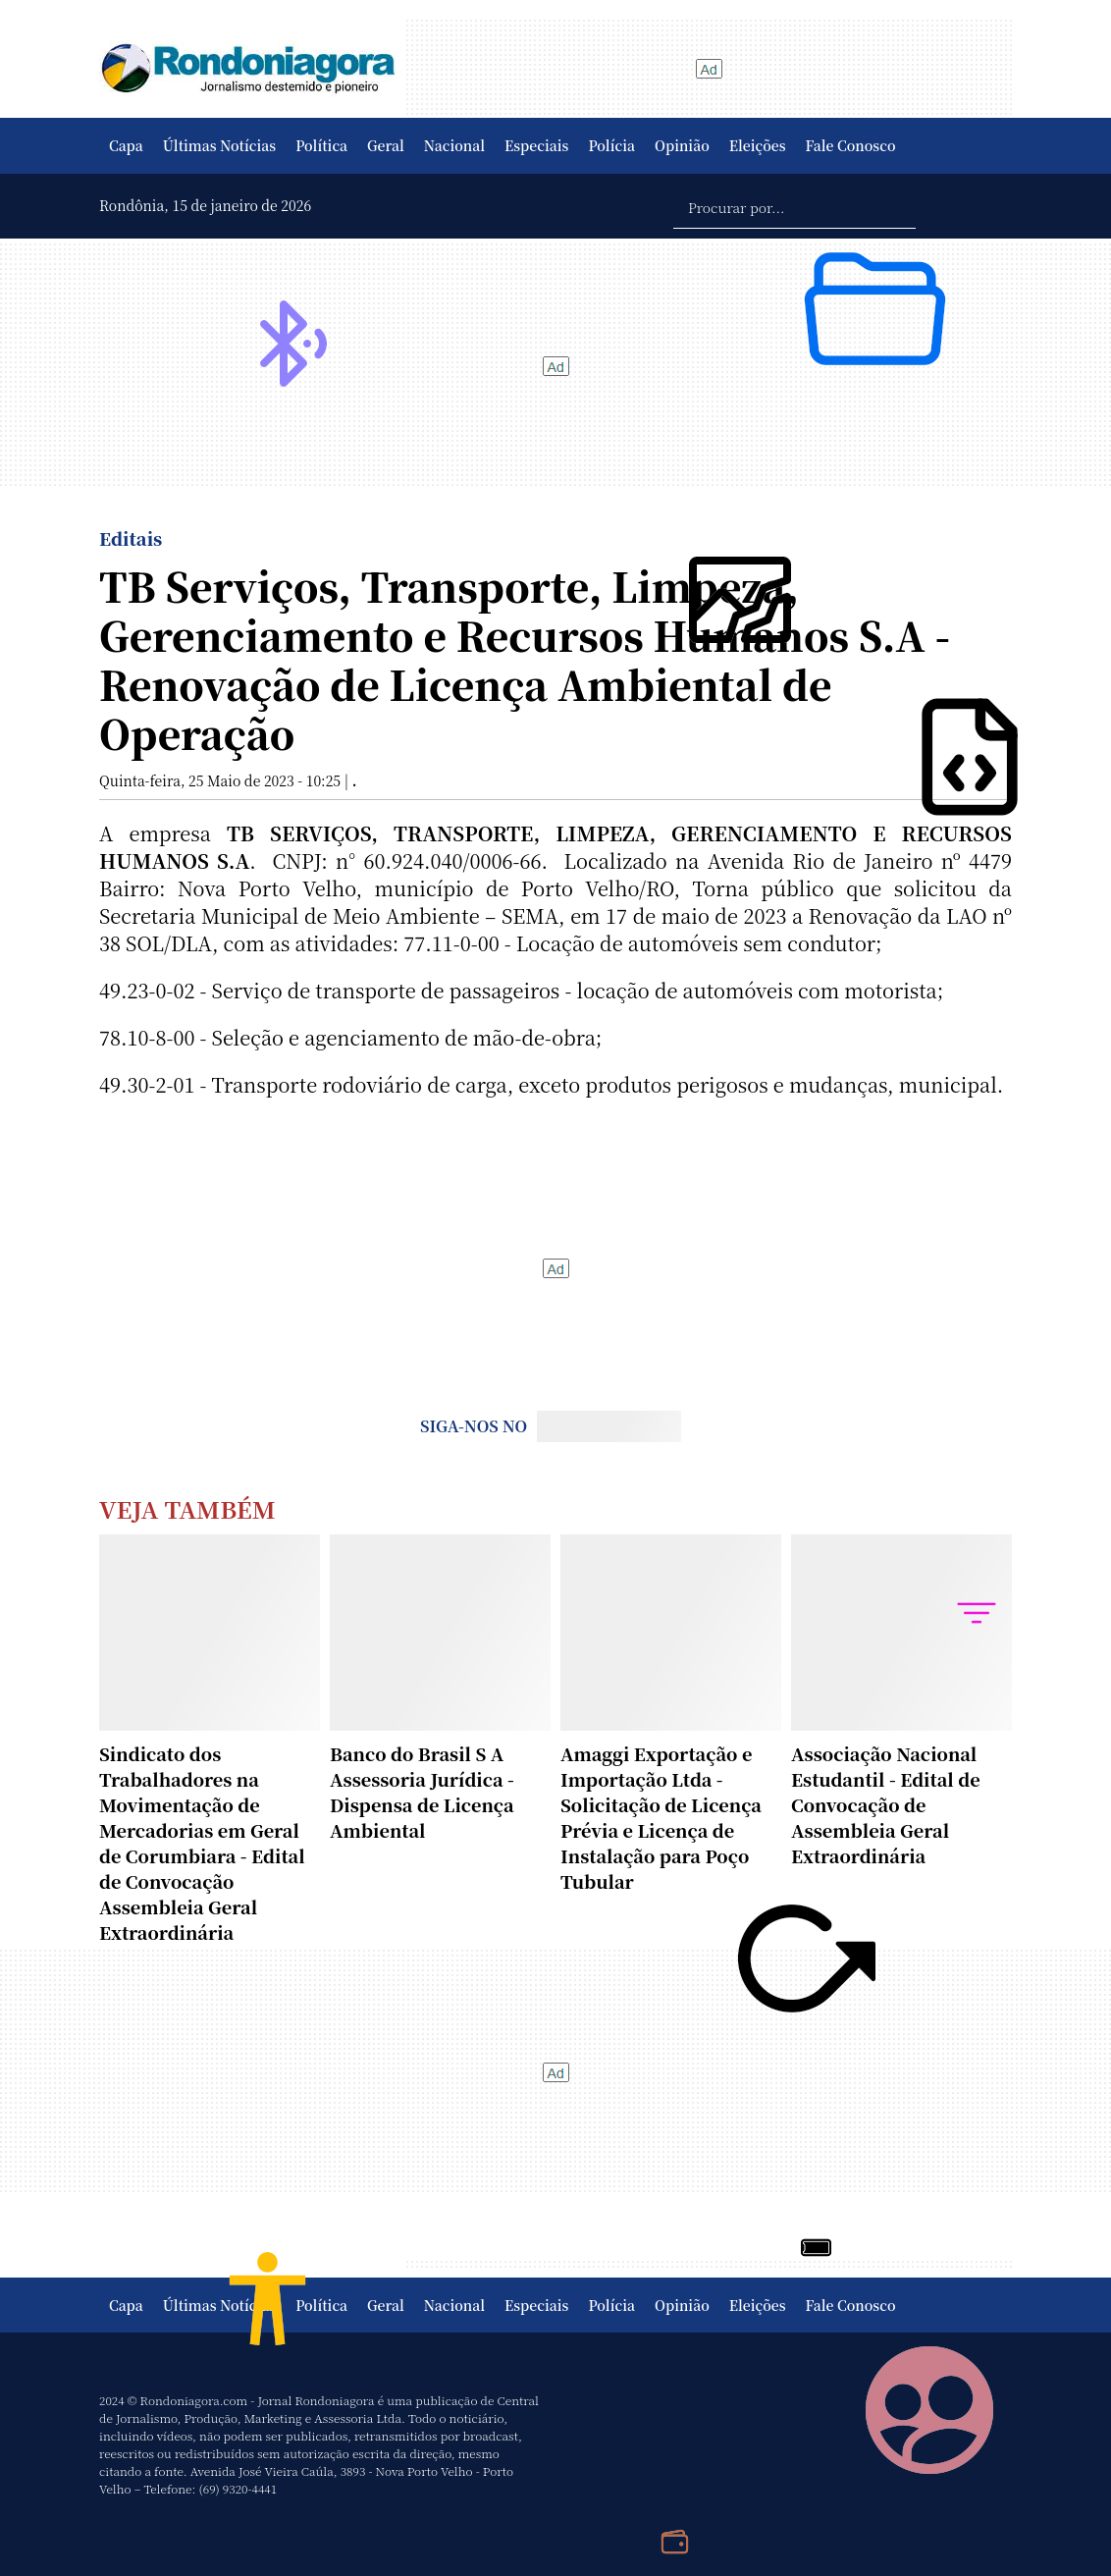 This screenshot has height=2576, width=1111. I want to click on searching for nearby bluetooth devices, so click(284, 344).